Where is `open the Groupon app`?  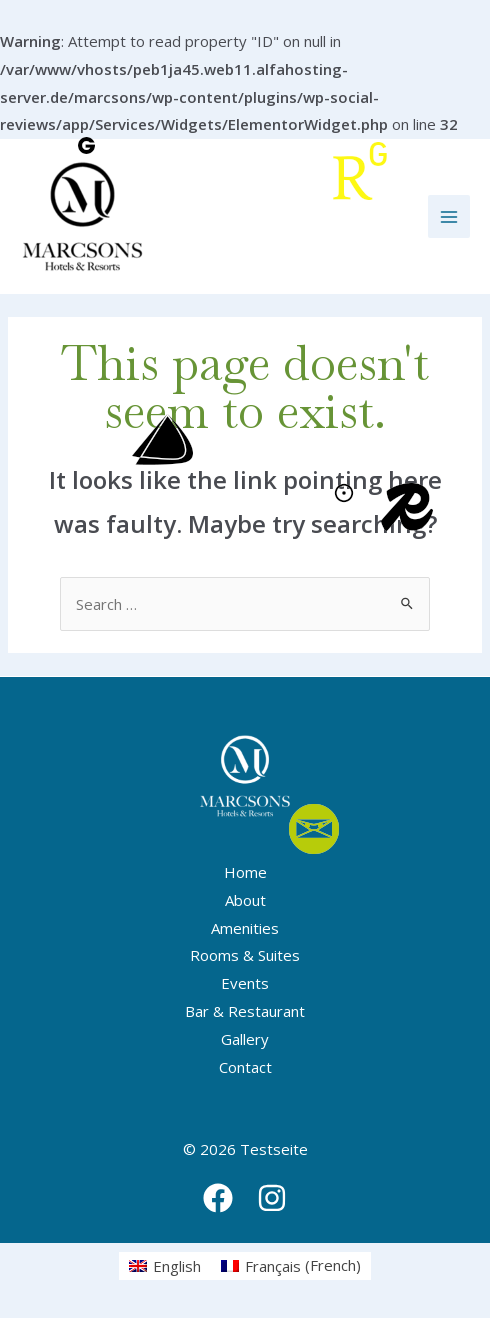 open the Groupon app is located at coordinates (86, 145).